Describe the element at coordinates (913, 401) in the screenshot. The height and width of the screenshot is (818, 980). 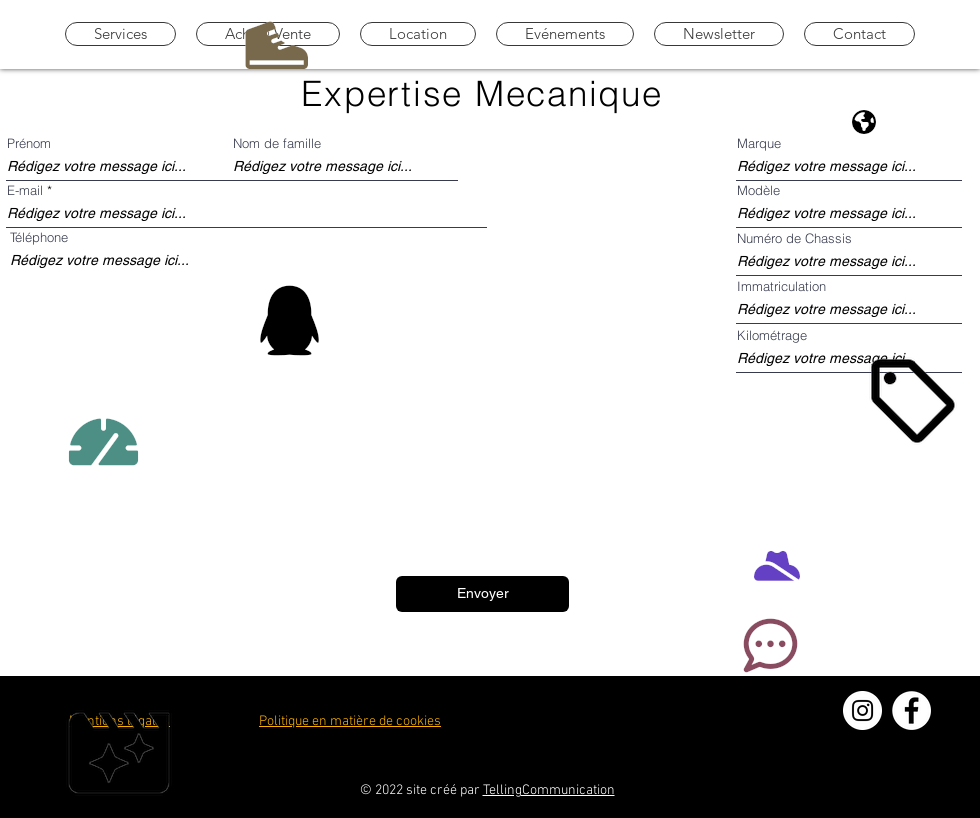
I see `add or view tags for an item` at that location.